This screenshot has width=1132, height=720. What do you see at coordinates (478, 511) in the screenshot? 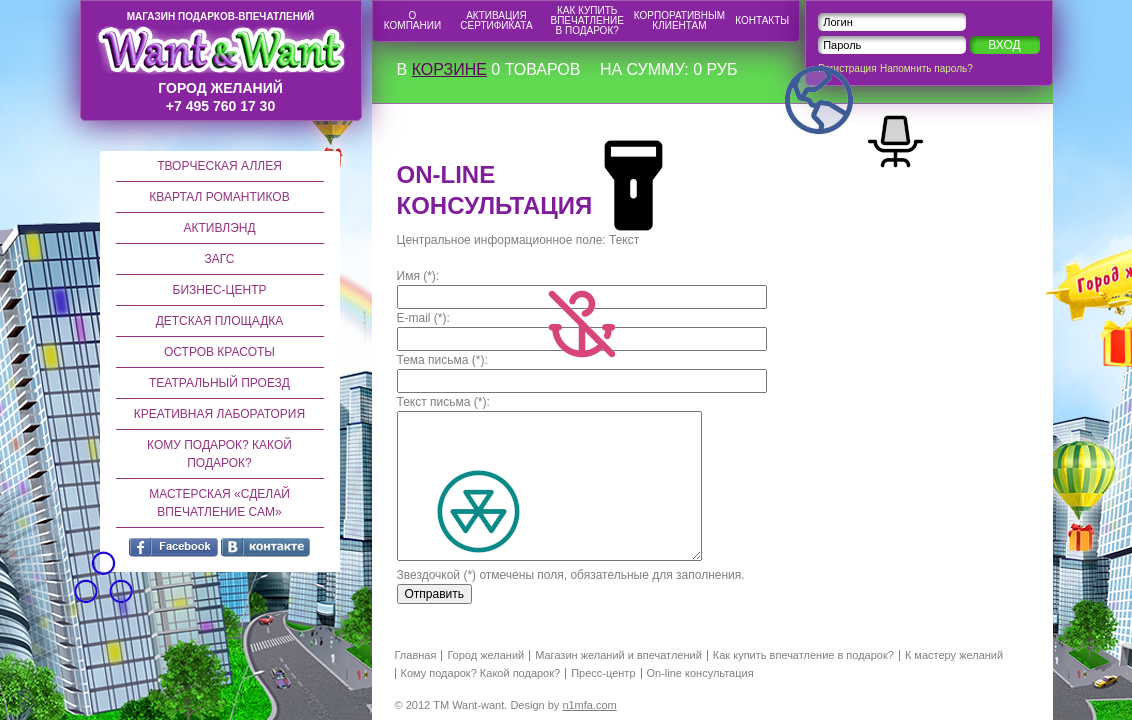
I see `fallout shelter location indicator` at bounding box center [478, 511].